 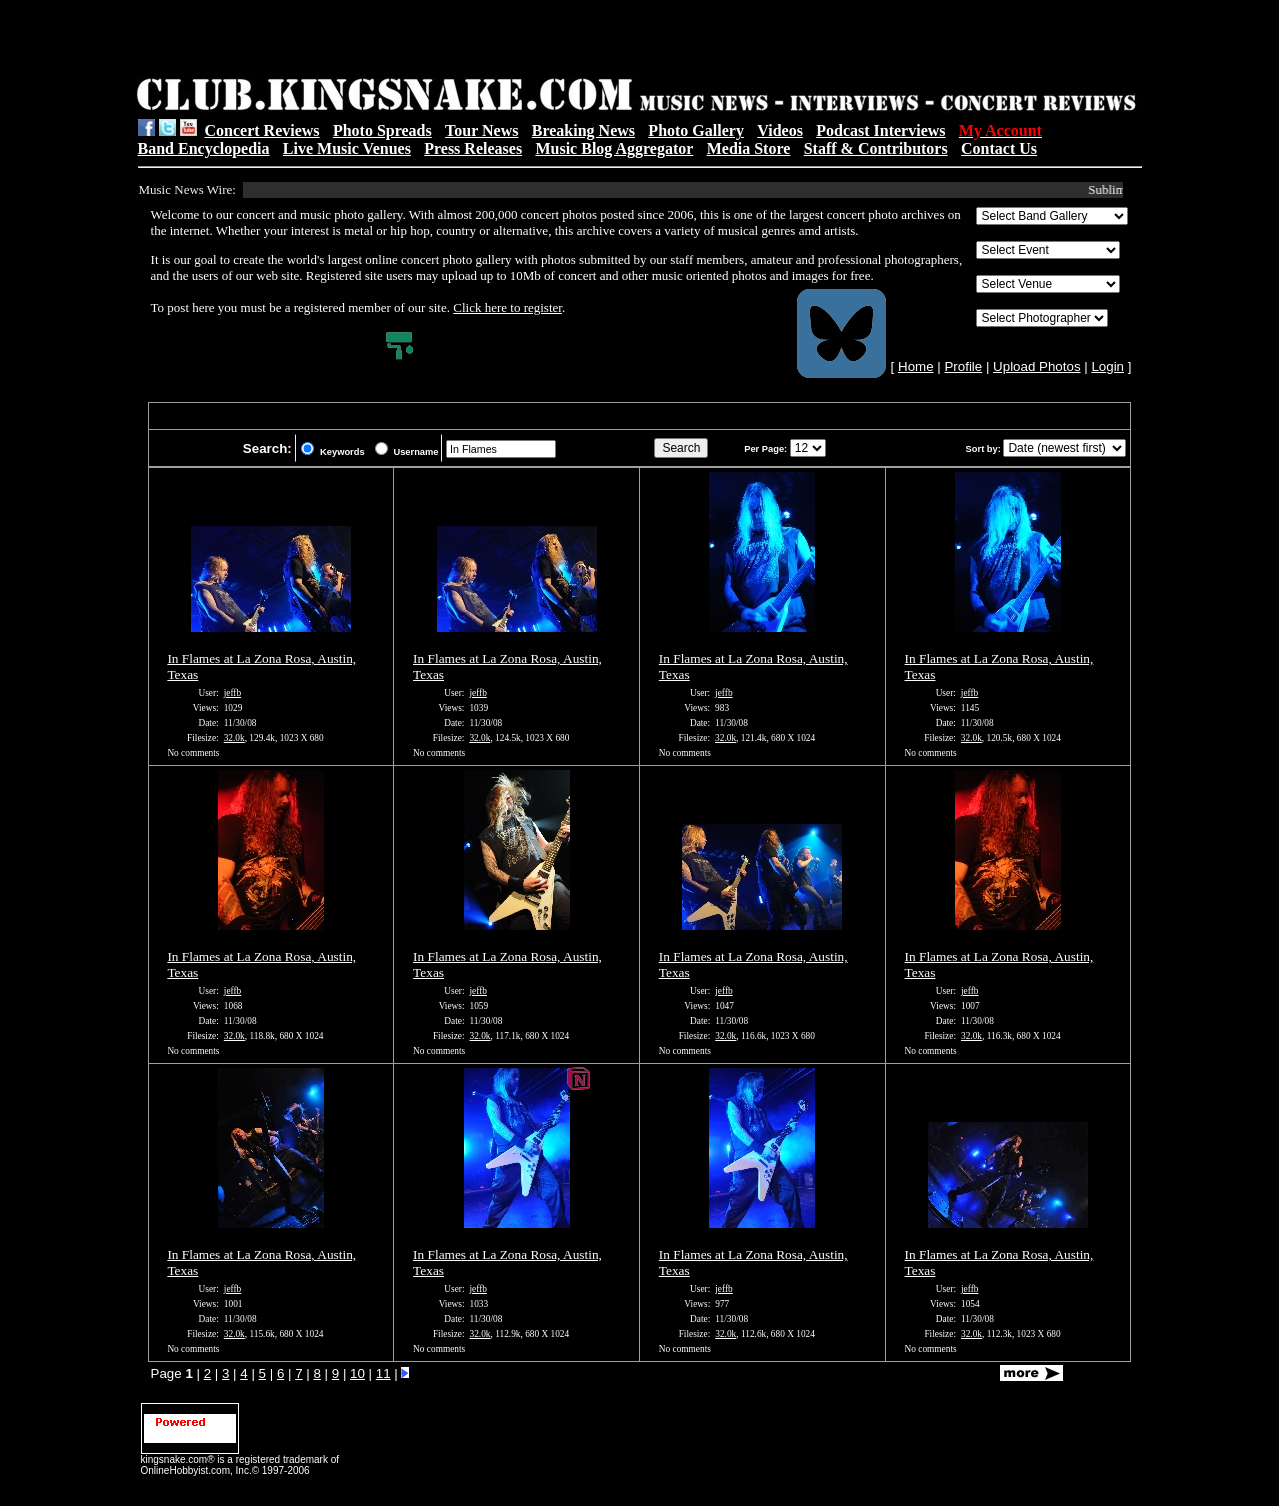 What do you see at coordinates (578, 1078) in the screenshot?
I see `open Notion app` at bounding box center [578, 1078].